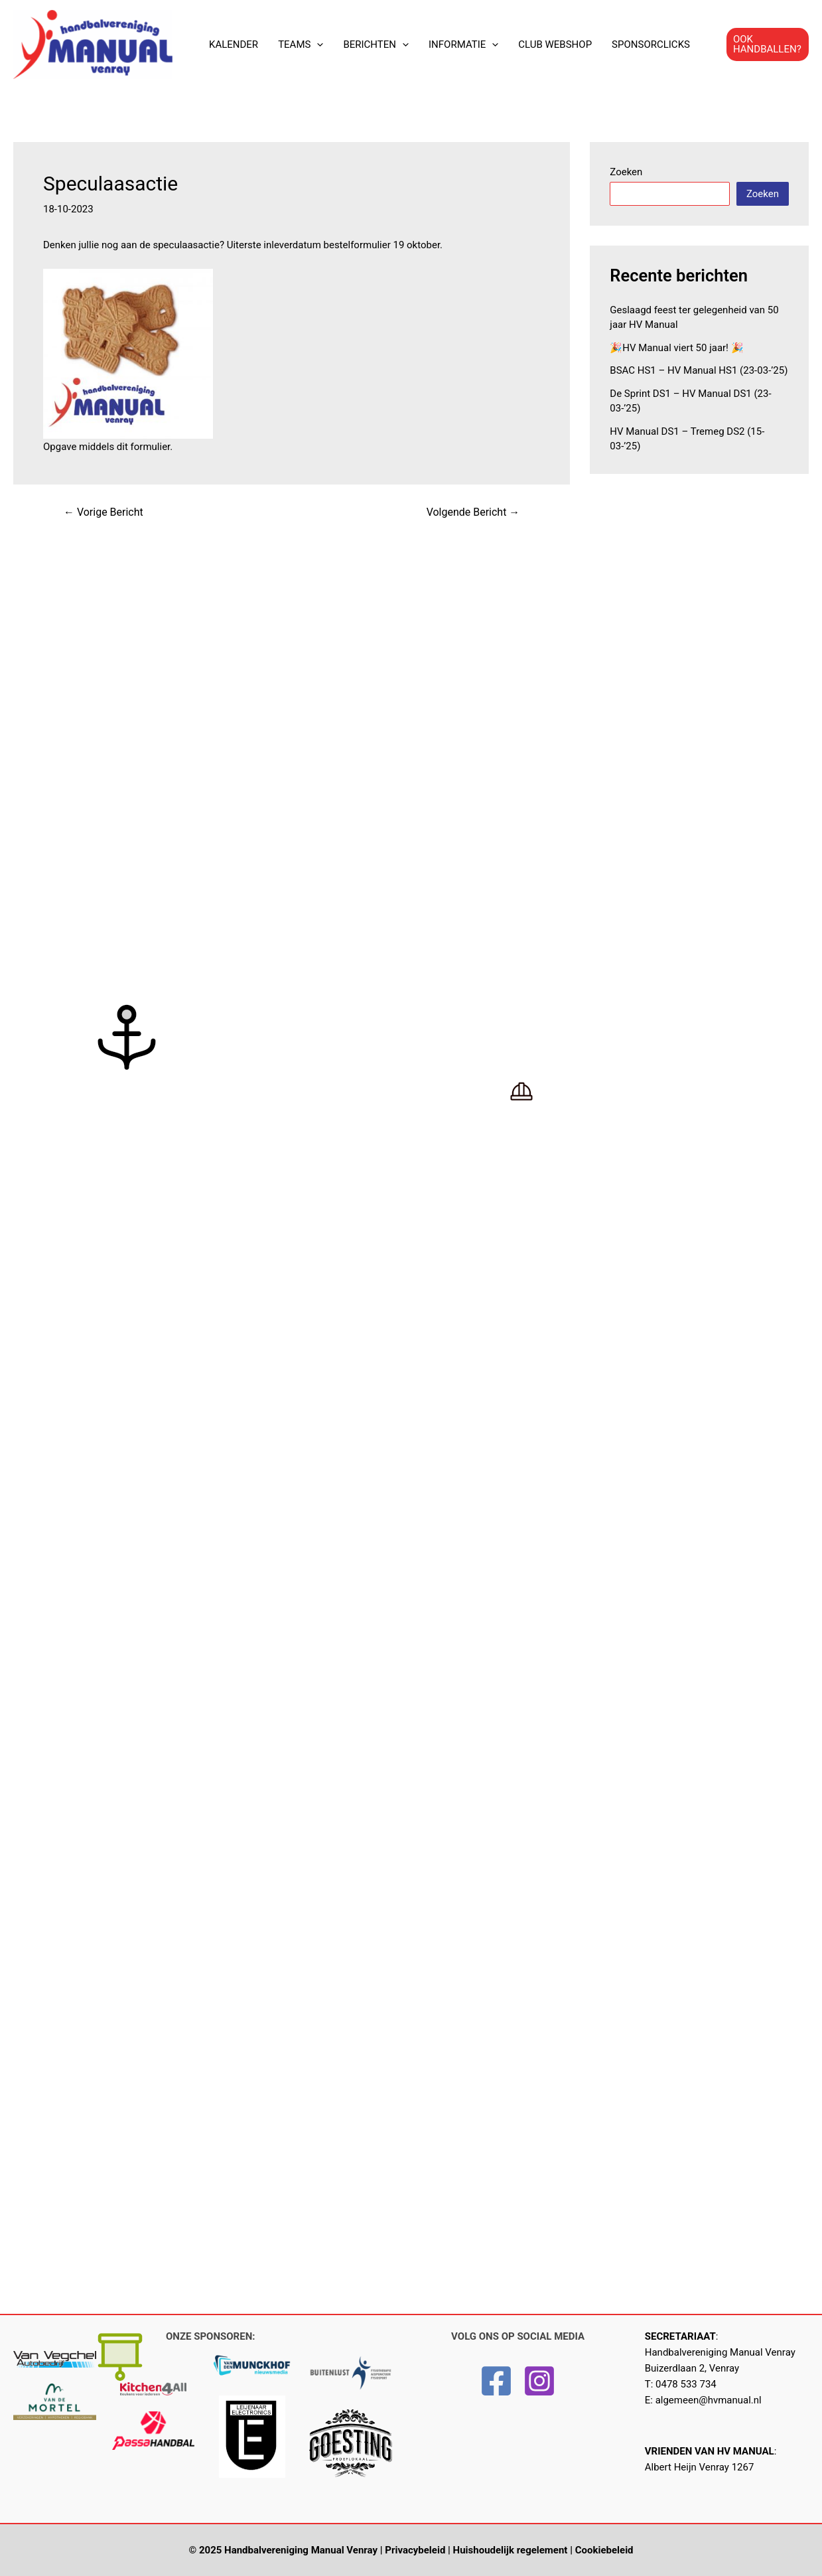  Describe the element at coordinates (521, 1093) in the screenshot. I see `access construction or site safety settings` at that location.